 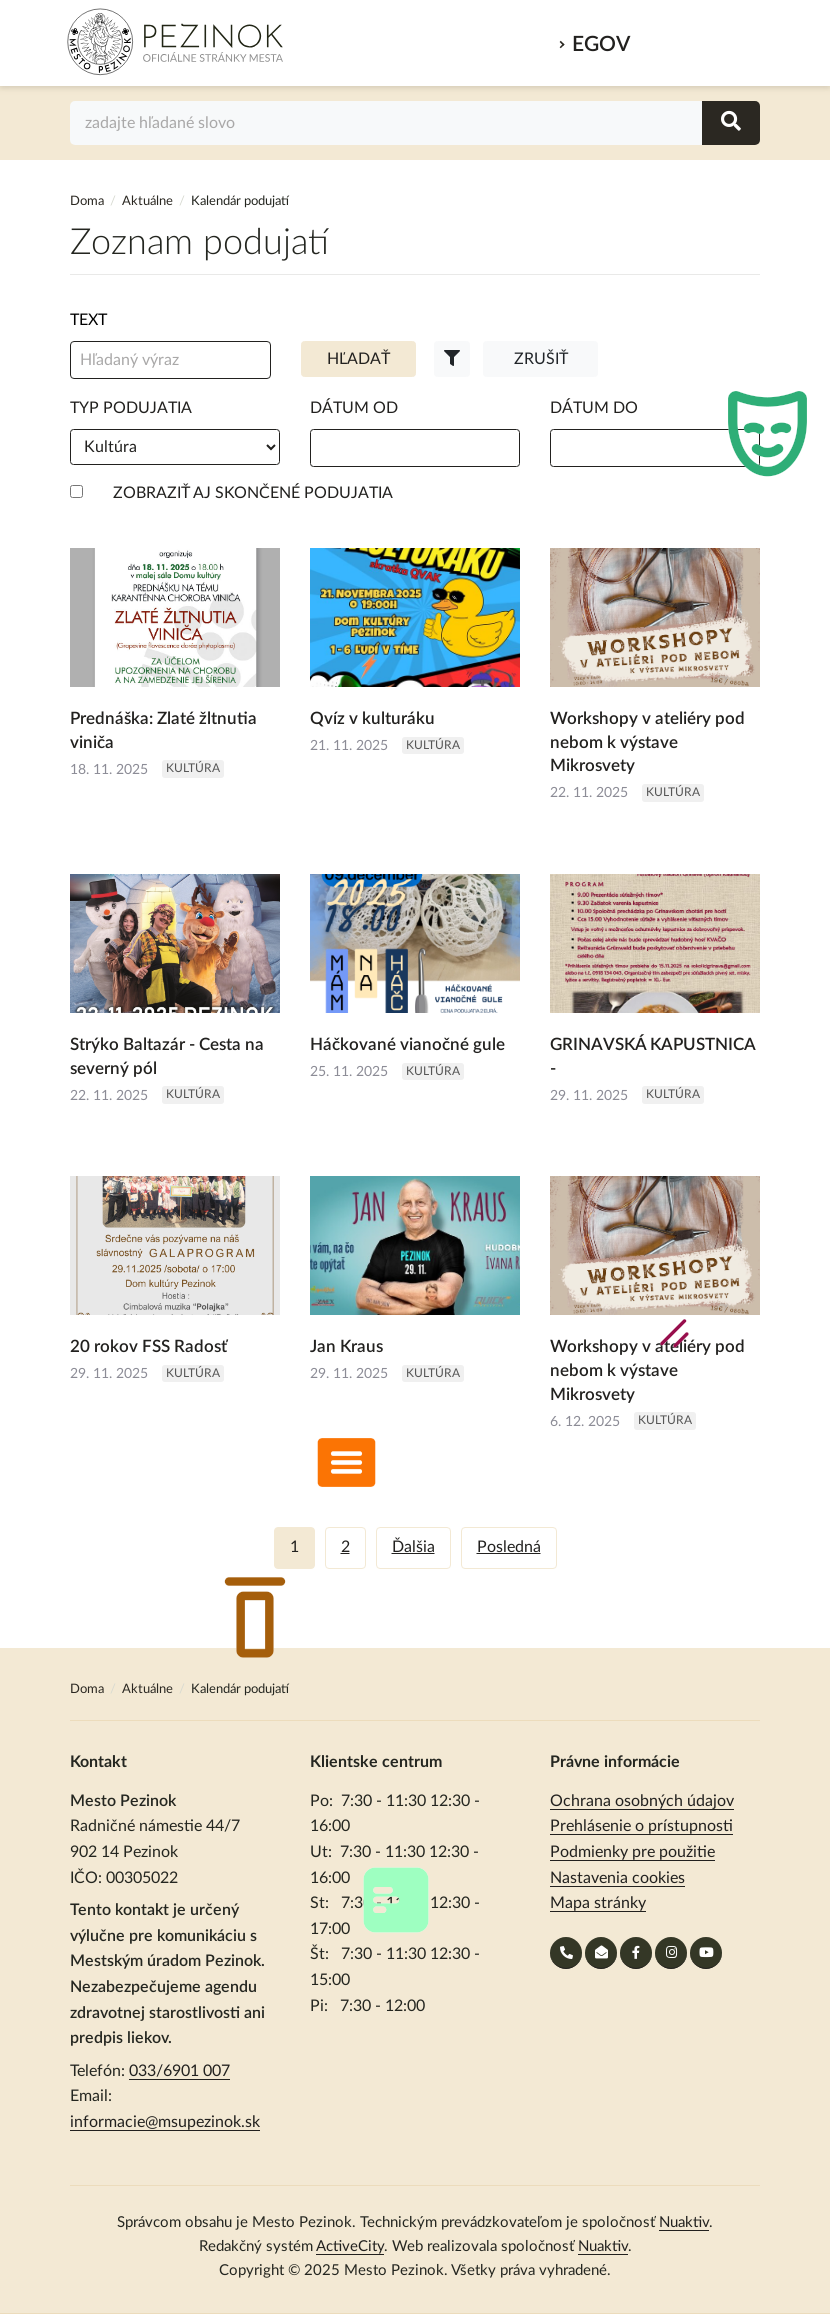 What do you see at coordinates (396, 1900) in the screenshot?
I see `align content to the left, vertically centered` at bounding box center [396, 1900].